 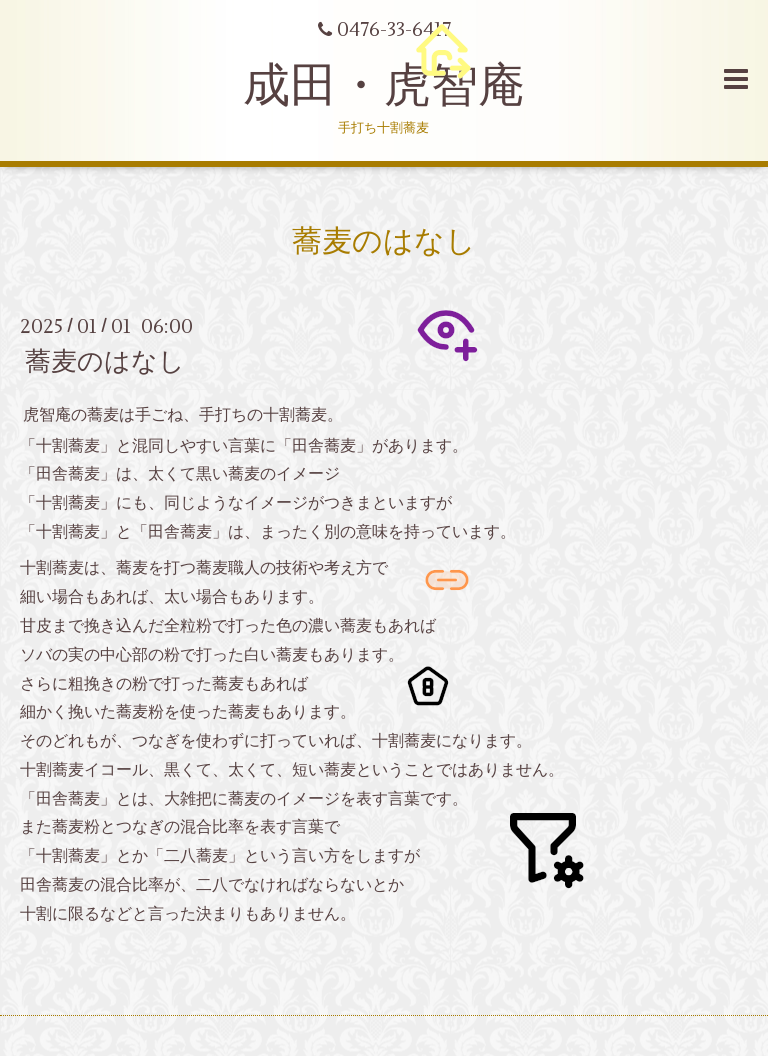 I want to click on indicates step 8 in a multi-step process, so click(x=428, y=687).